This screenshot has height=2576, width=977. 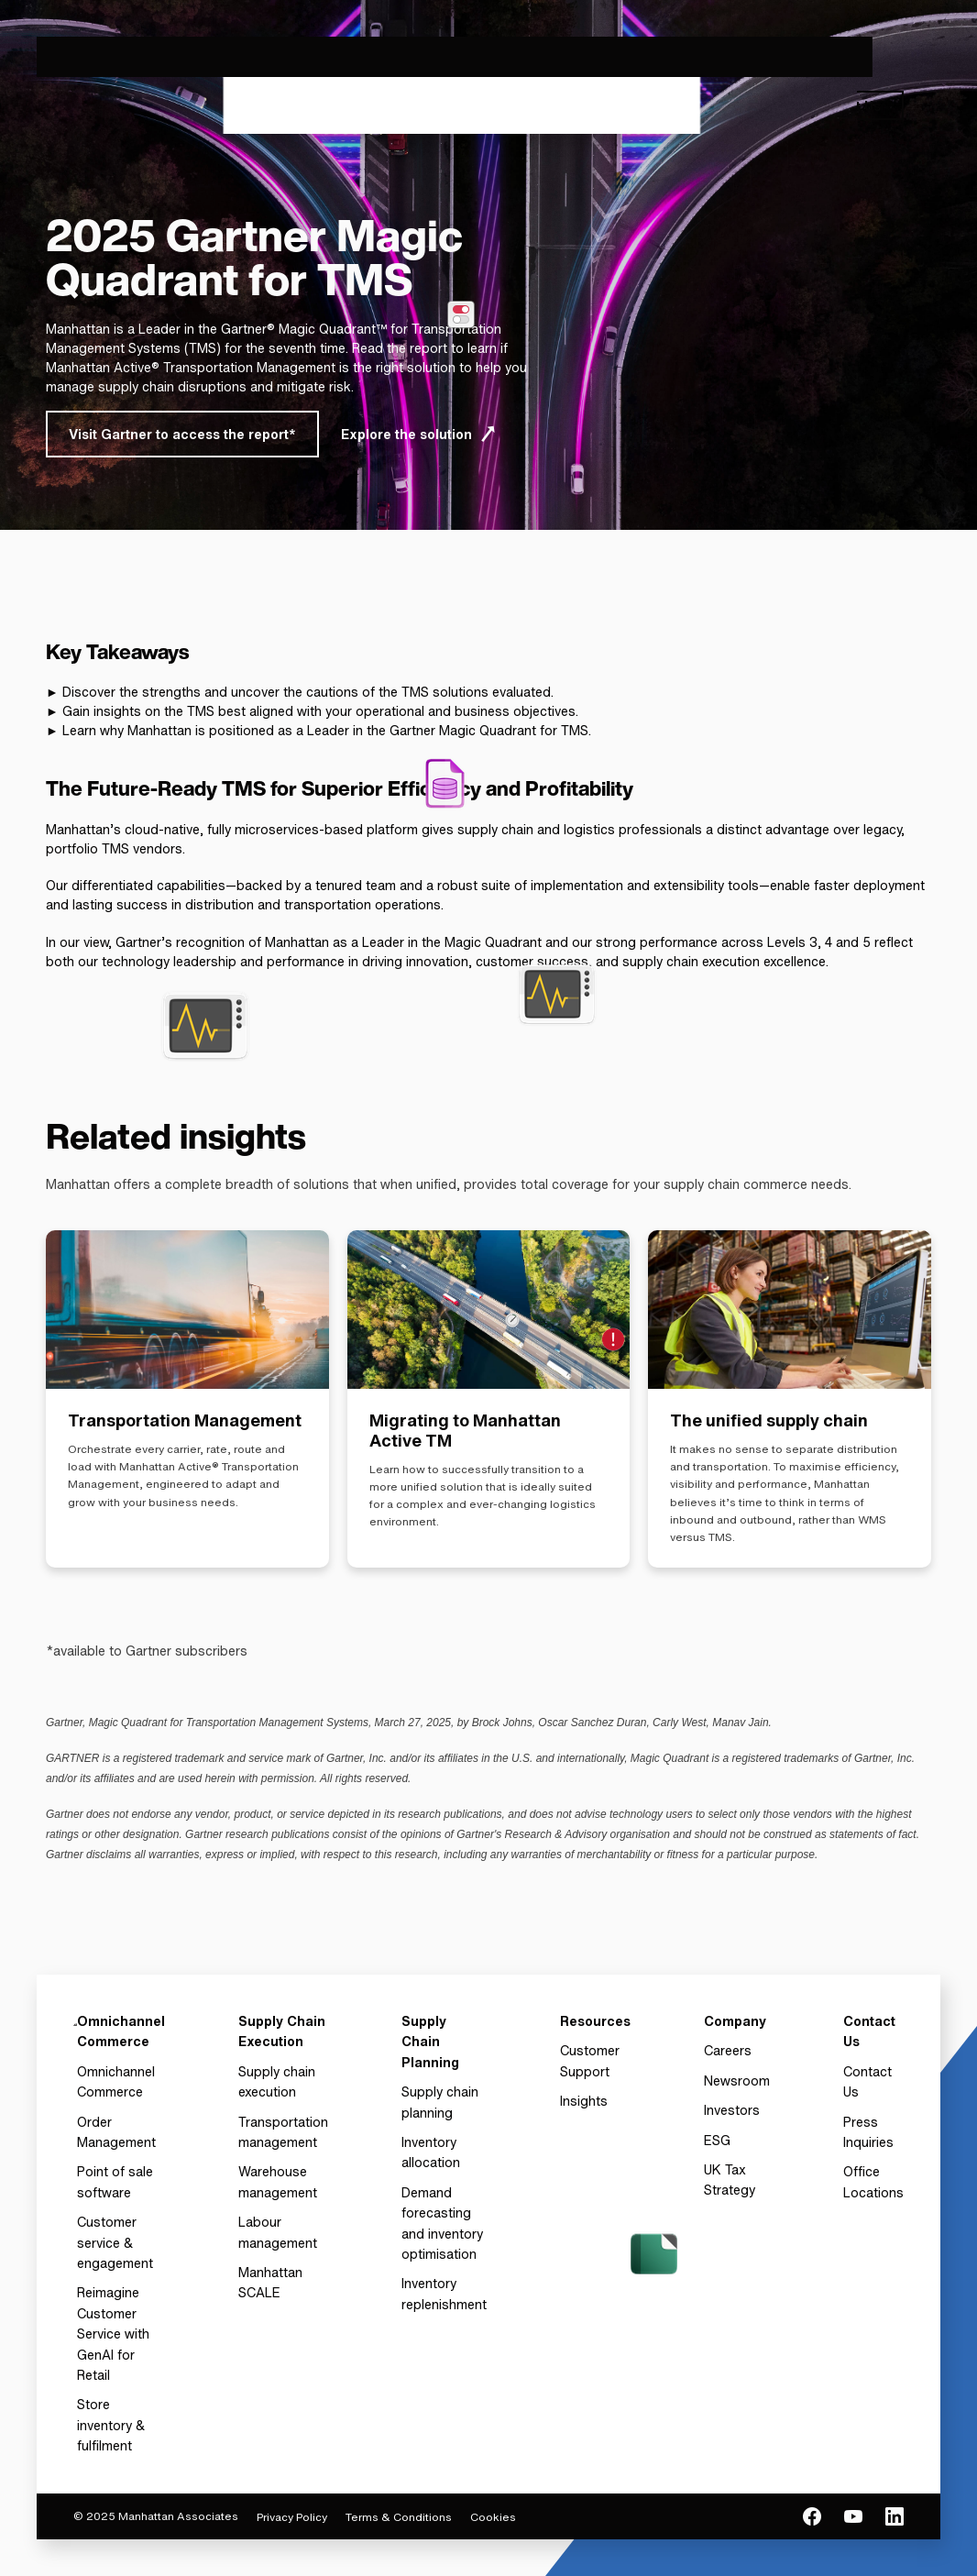 I want to click on open sysprof system profiler, so click(x=512, y=1320).